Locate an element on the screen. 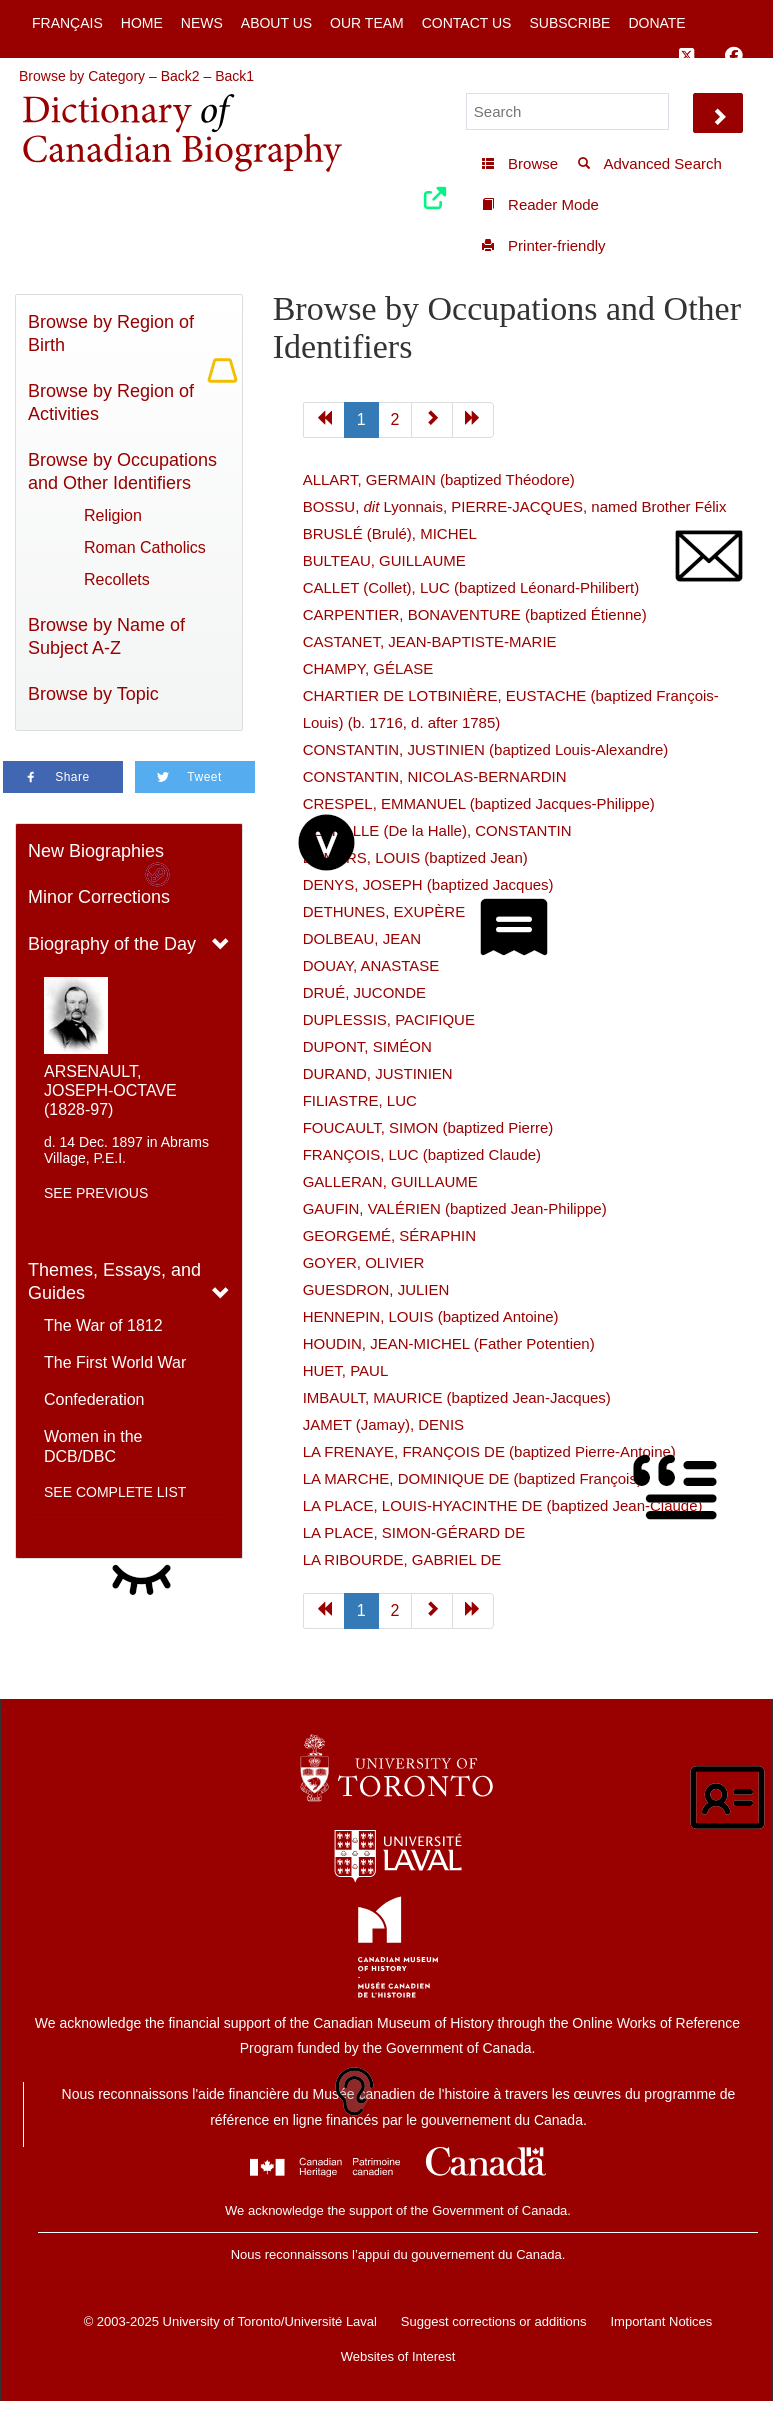 The height and width of the screenshot is (2428, 773). access audio or hearing settings is located at coordinates (354, 2091).